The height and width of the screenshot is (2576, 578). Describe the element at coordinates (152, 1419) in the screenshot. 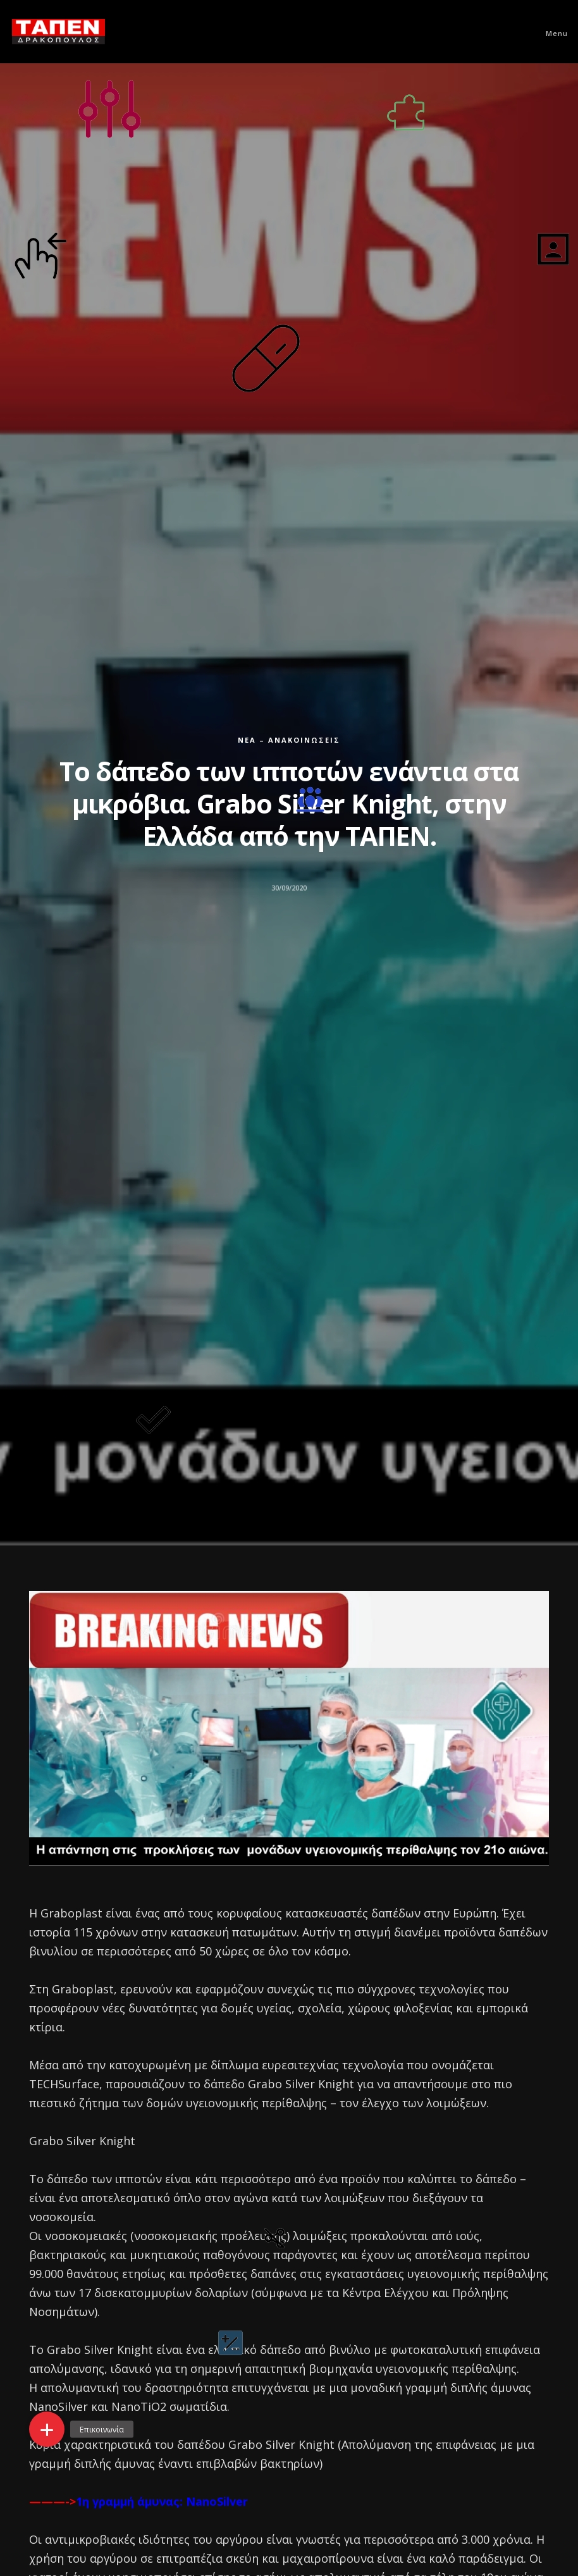

I see `confirm or submit an action` at that location.